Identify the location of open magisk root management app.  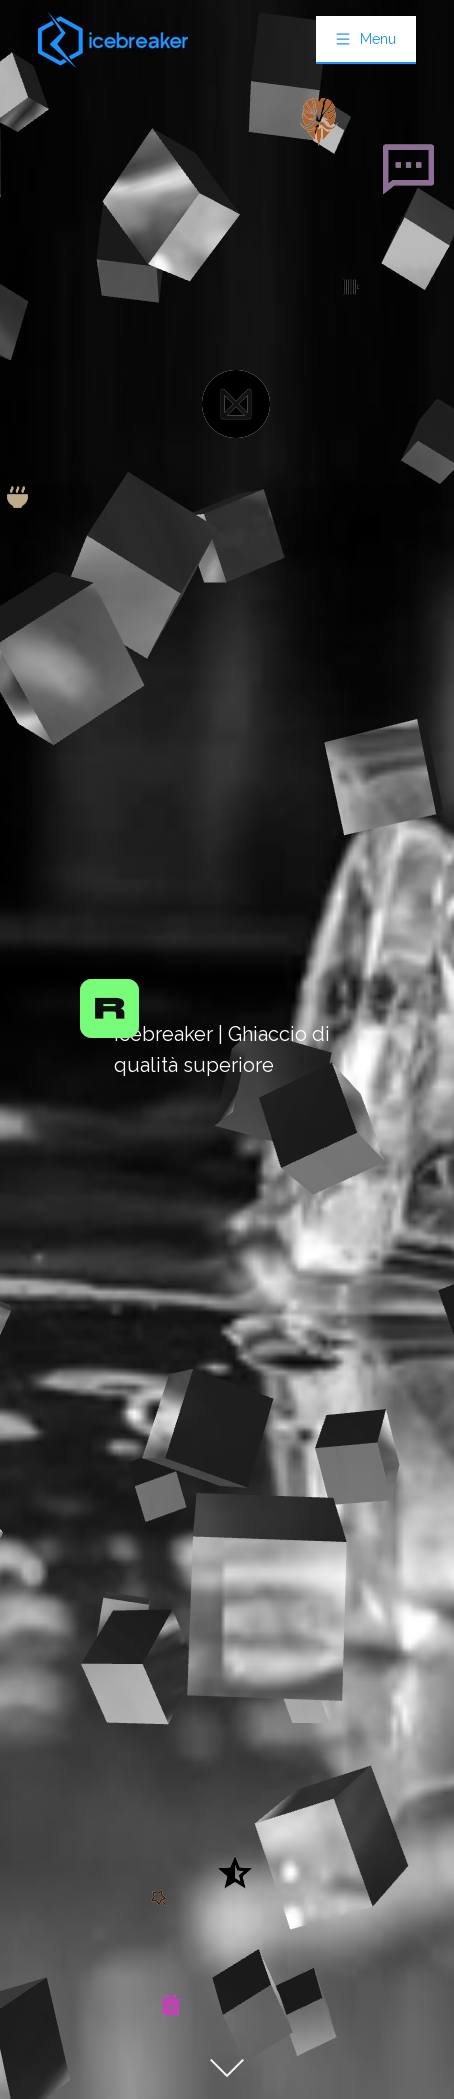
(319, 122).